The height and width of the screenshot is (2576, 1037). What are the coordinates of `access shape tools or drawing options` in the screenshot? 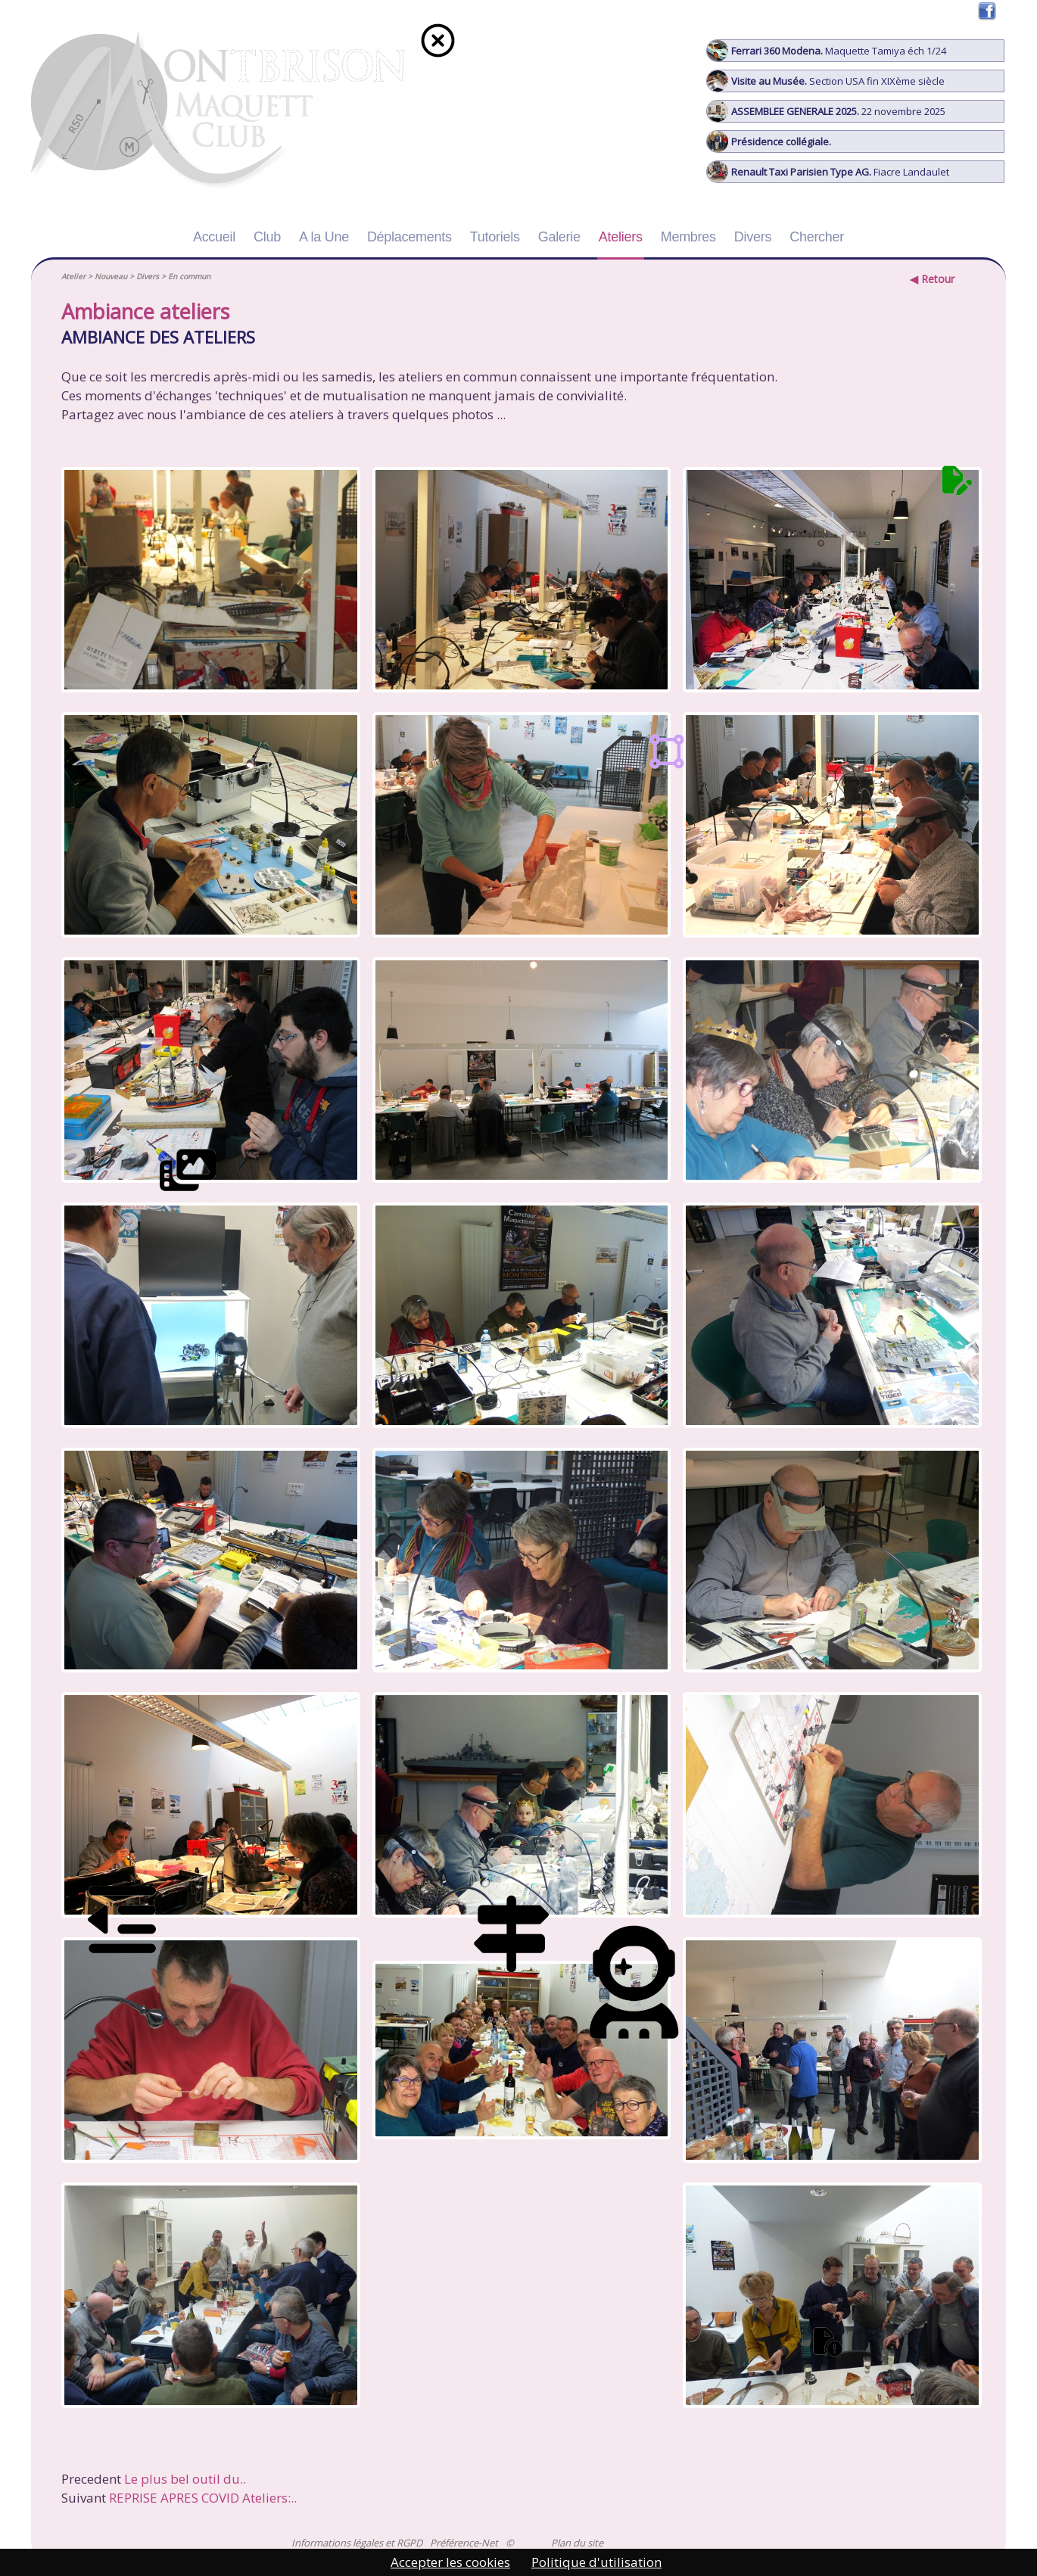 It's located at (667, 751).